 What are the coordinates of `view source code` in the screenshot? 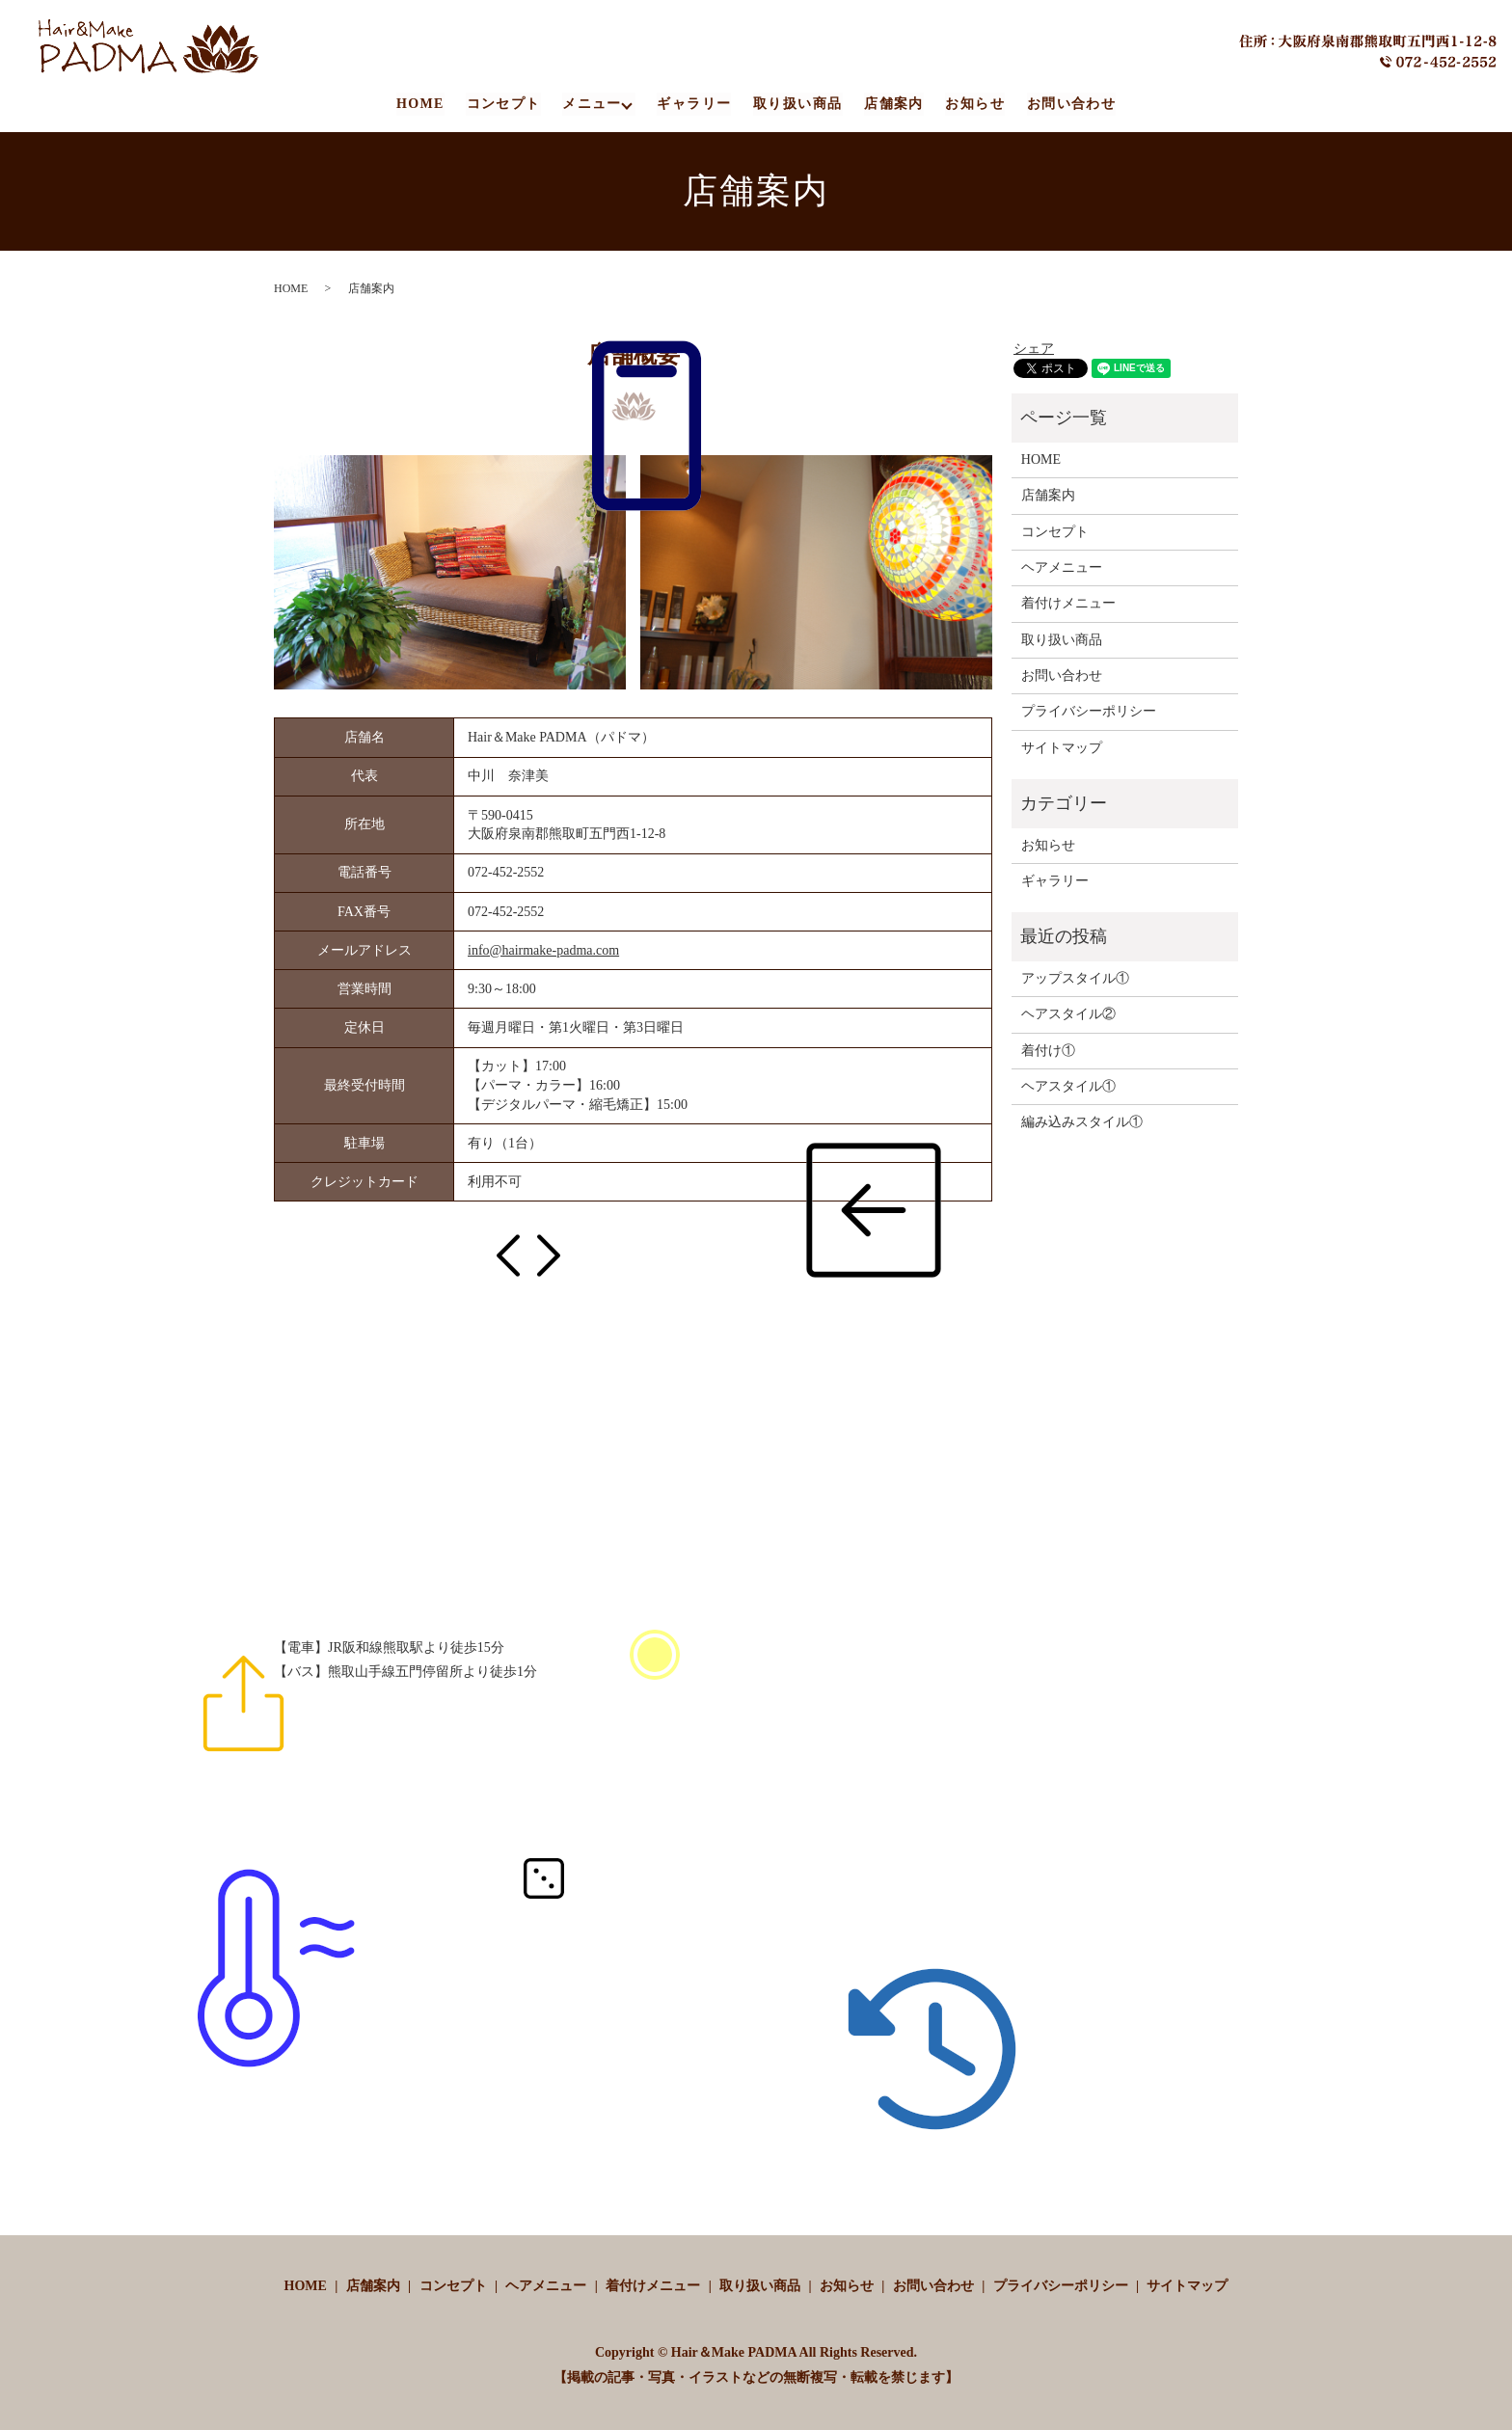 It's located at (528, 1256).